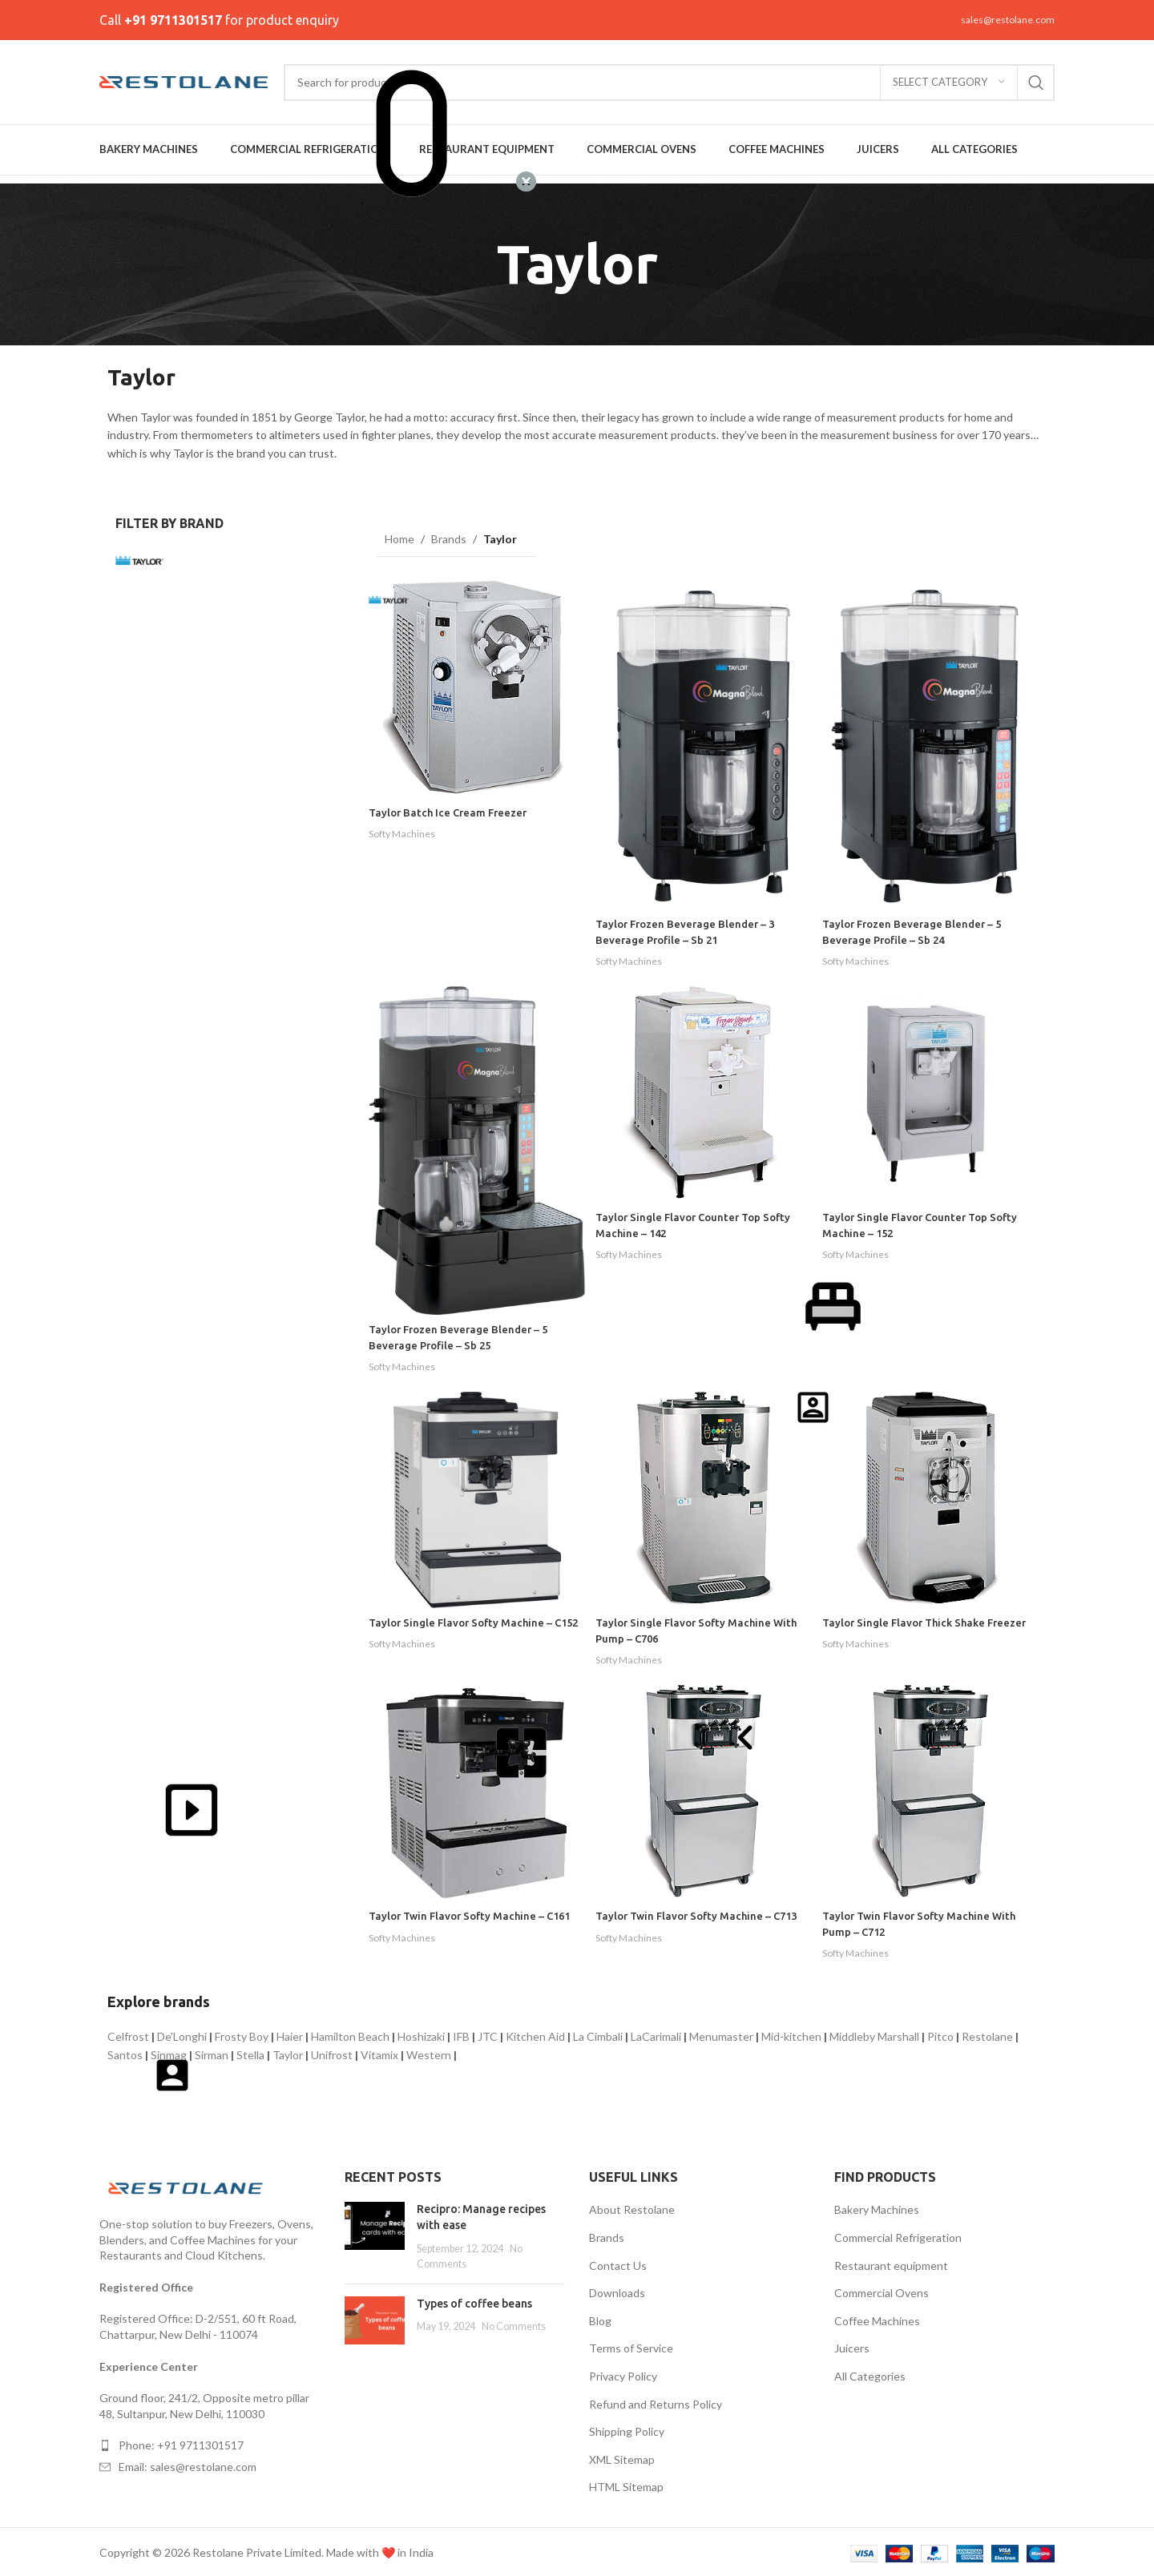 The height and width of the screenshot is (2576, 1154). What do you see at coordinates (745, 1737) in the screenshot?
I see `go back to the previous screen` at bounding box center [745, 1737].